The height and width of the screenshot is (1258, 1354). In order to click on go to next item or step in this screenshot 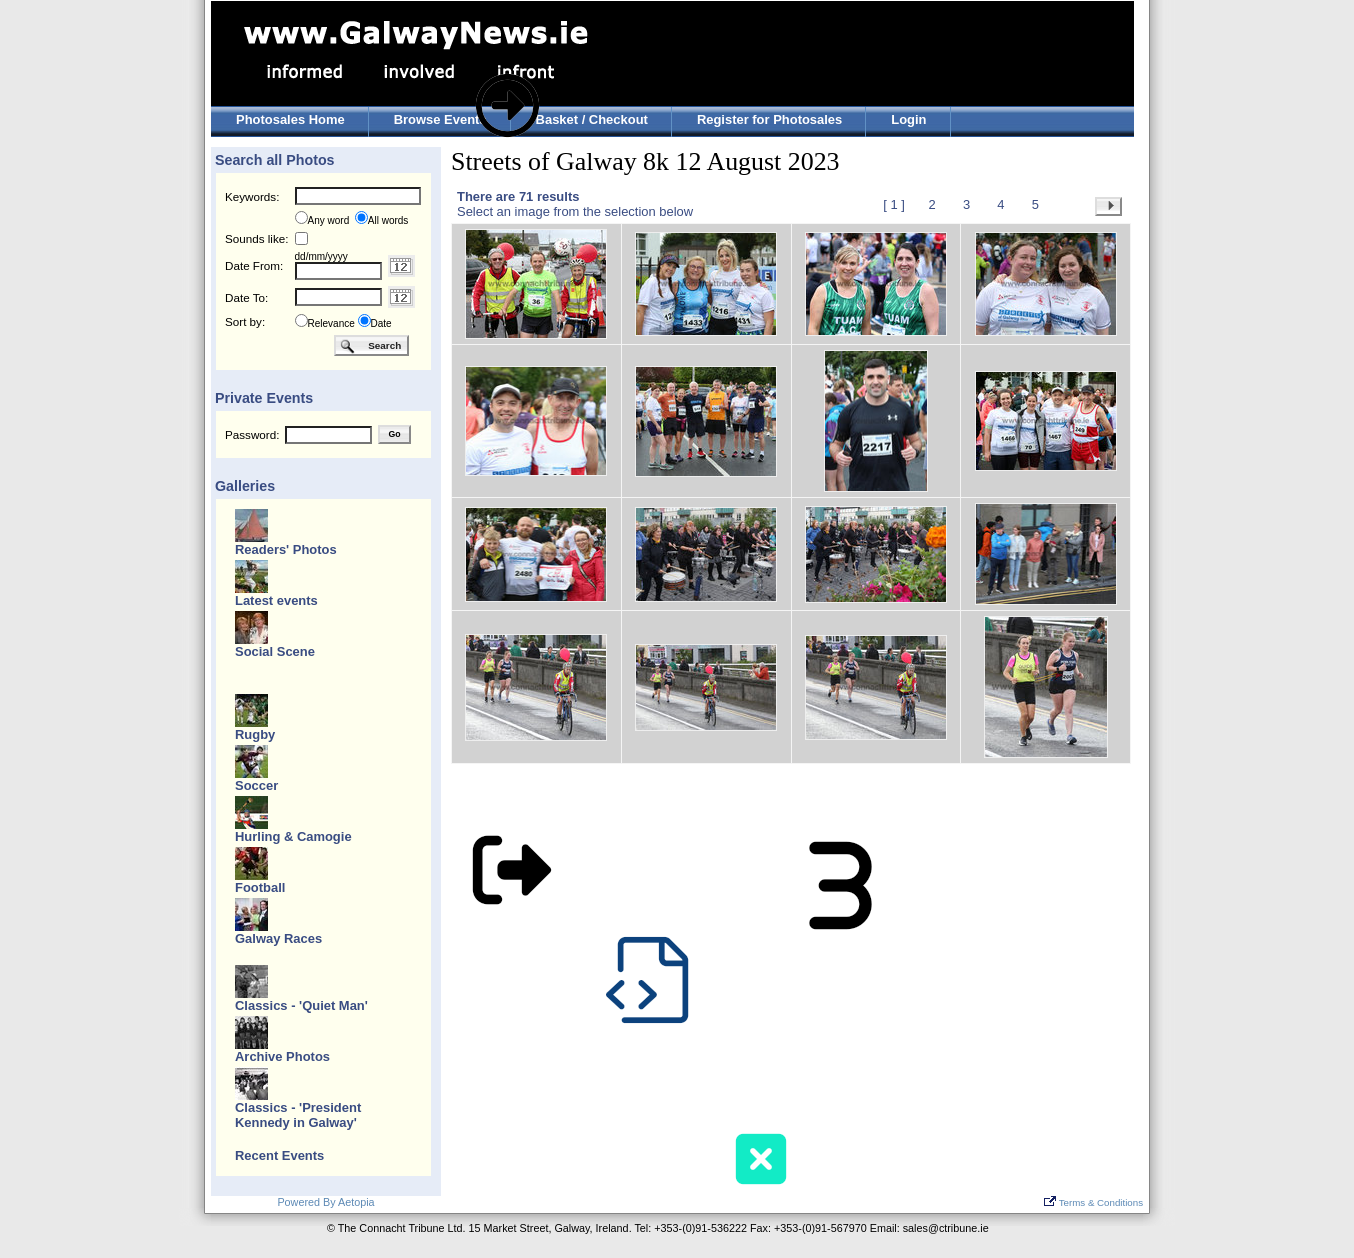, I will do `click(507, 105)`.